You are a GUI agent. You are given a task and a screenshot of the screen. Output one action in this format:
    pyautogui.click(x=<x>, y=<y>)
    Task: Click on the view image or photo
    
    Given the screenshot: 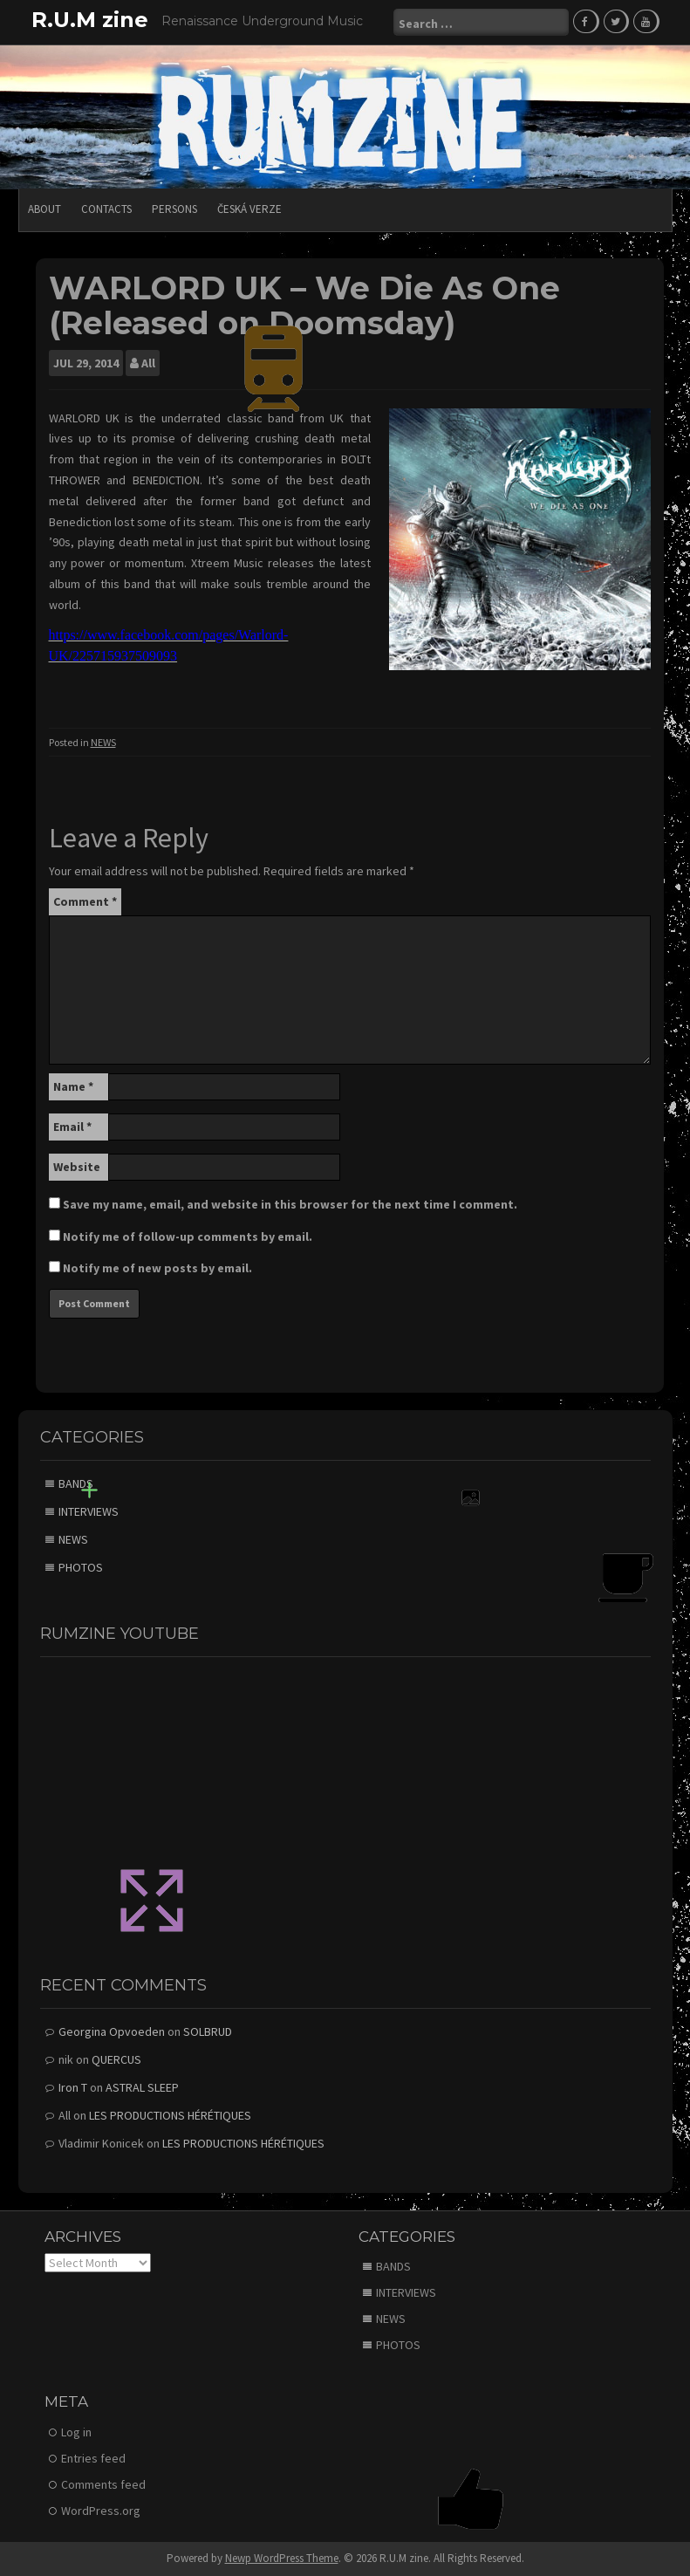 What is the action you would take?
    pyautogui.click(x=470, y=1497)
    